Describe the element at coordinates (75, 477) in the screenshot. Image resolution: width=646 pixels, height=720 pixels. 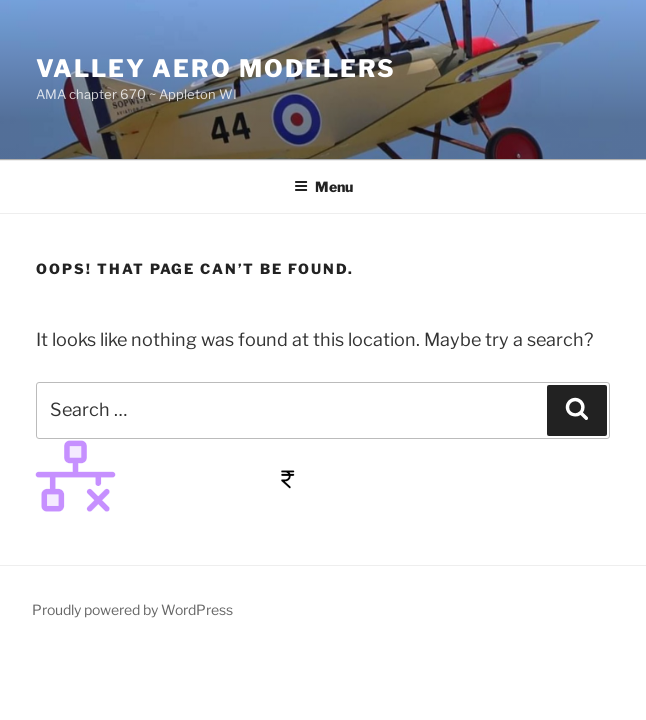
I see `network connection error or failure` at that location.